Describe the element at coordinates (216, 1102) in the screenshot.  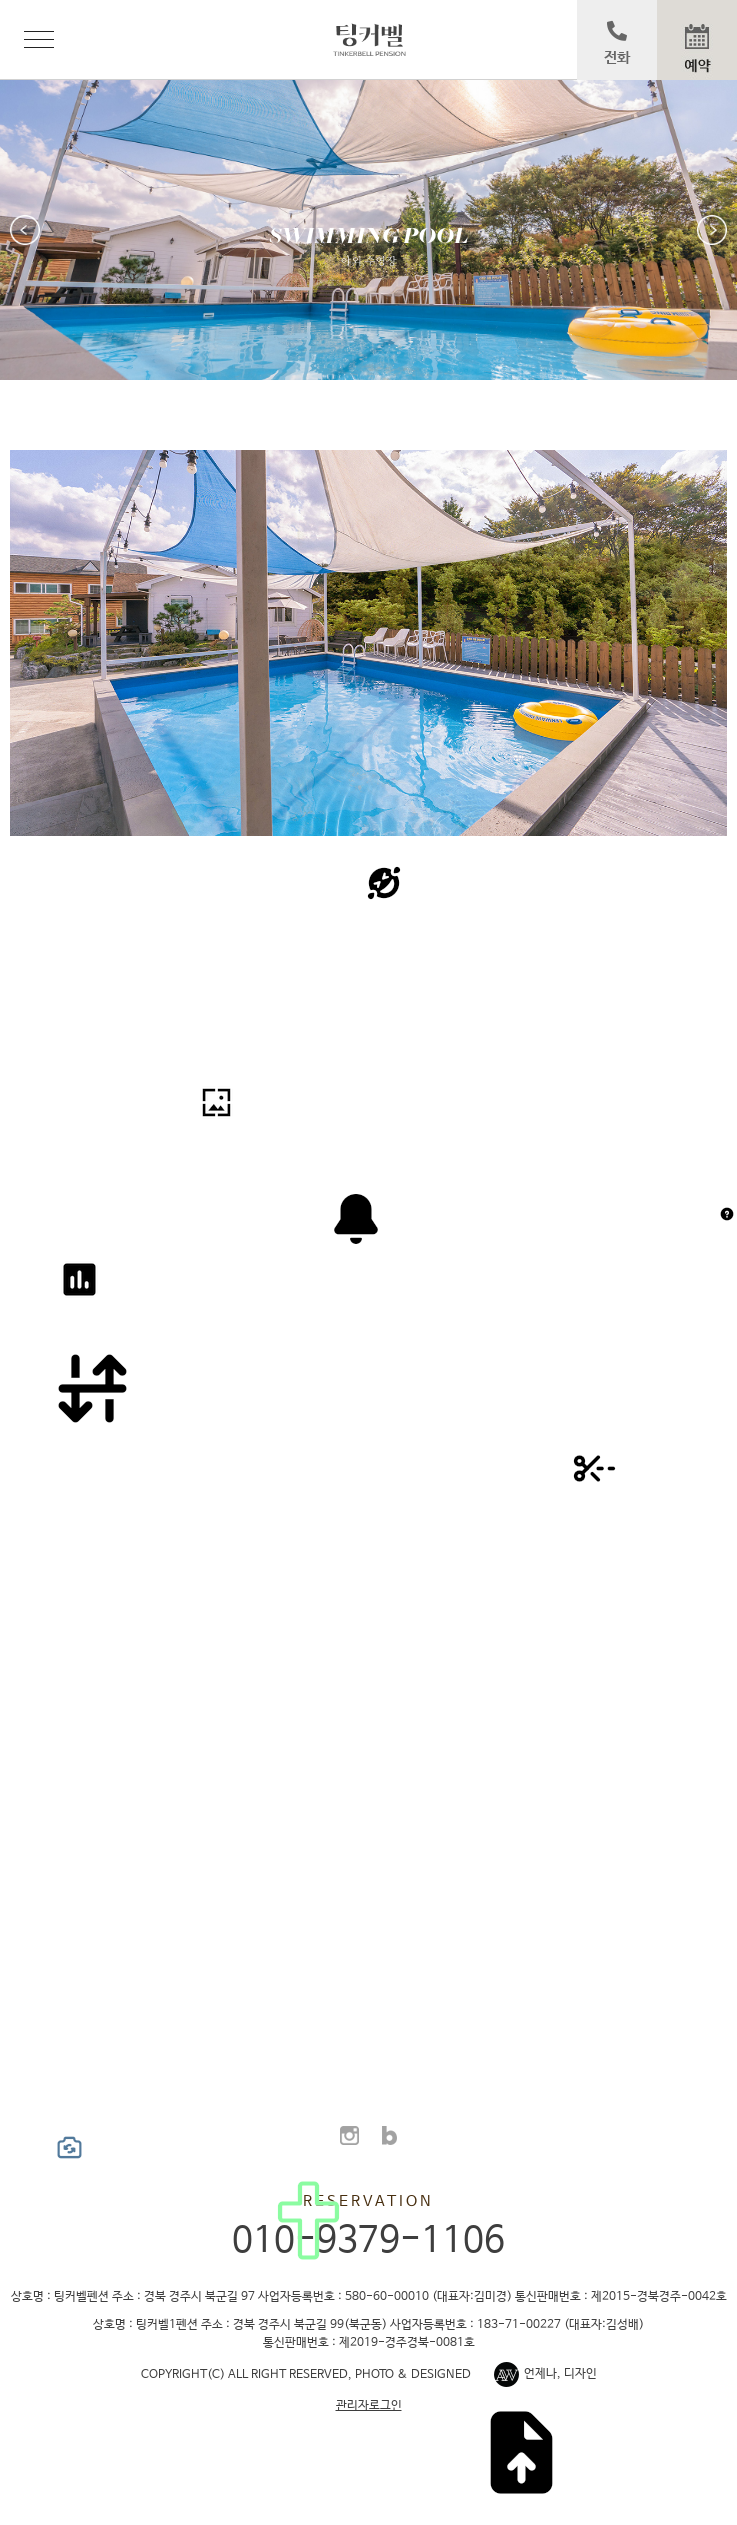
I see `change or set wallpaper` at that location.